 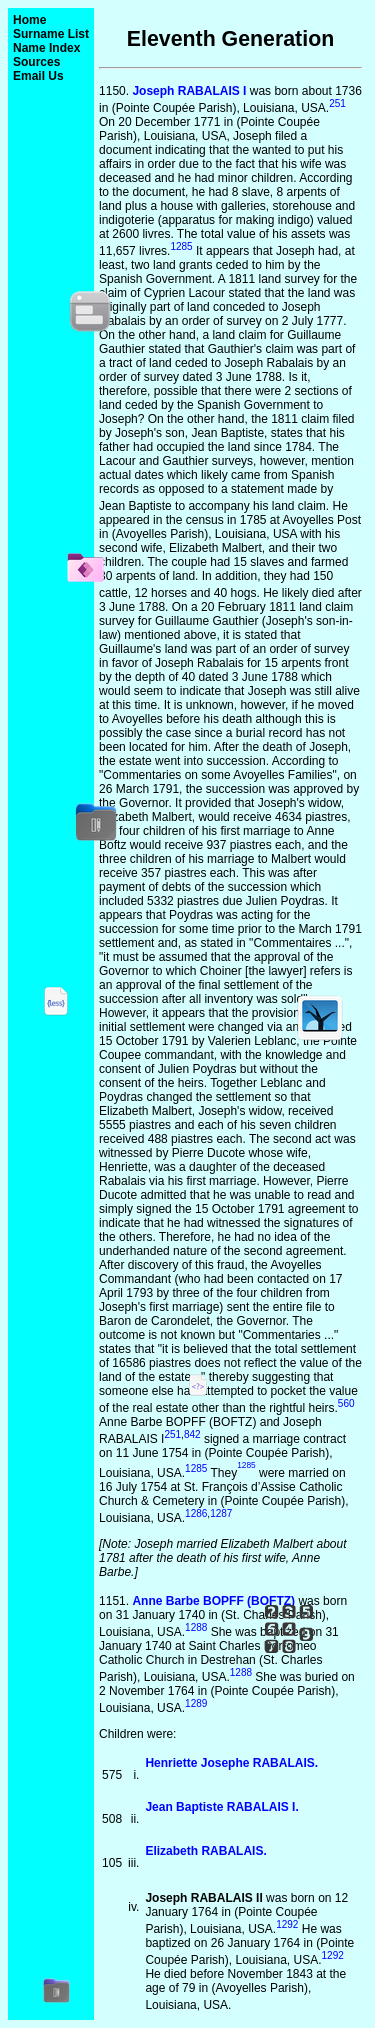 What do you see at coordinates (198, 1385) in the screenshot?
I see `indicates a PHP source code file` at bounding box center [198, 1385].